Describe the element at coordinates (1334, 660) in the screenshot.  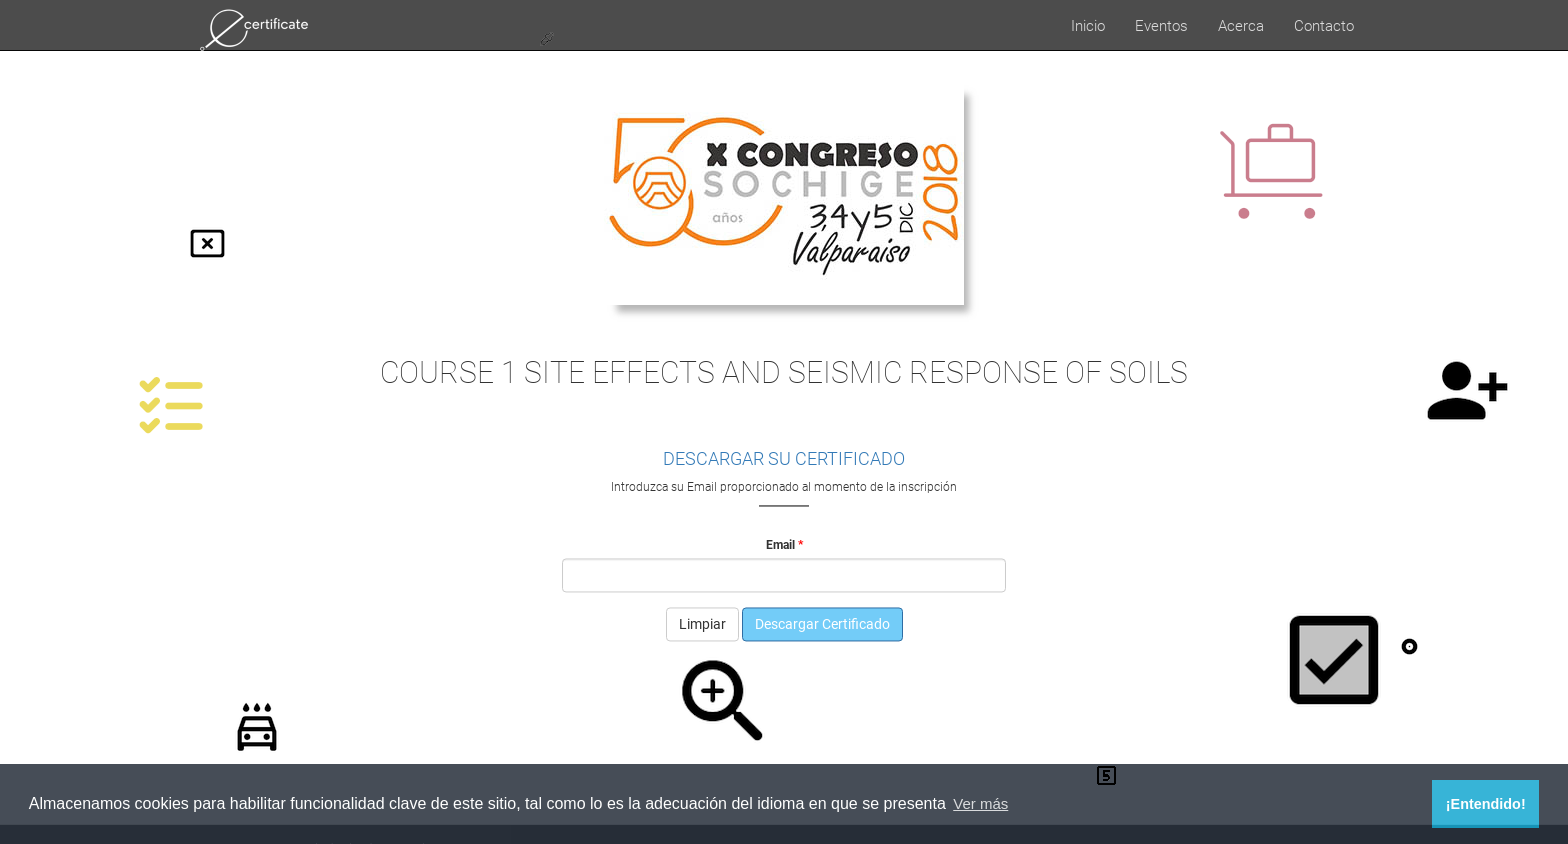
I see `select or confirm an option` at that location.